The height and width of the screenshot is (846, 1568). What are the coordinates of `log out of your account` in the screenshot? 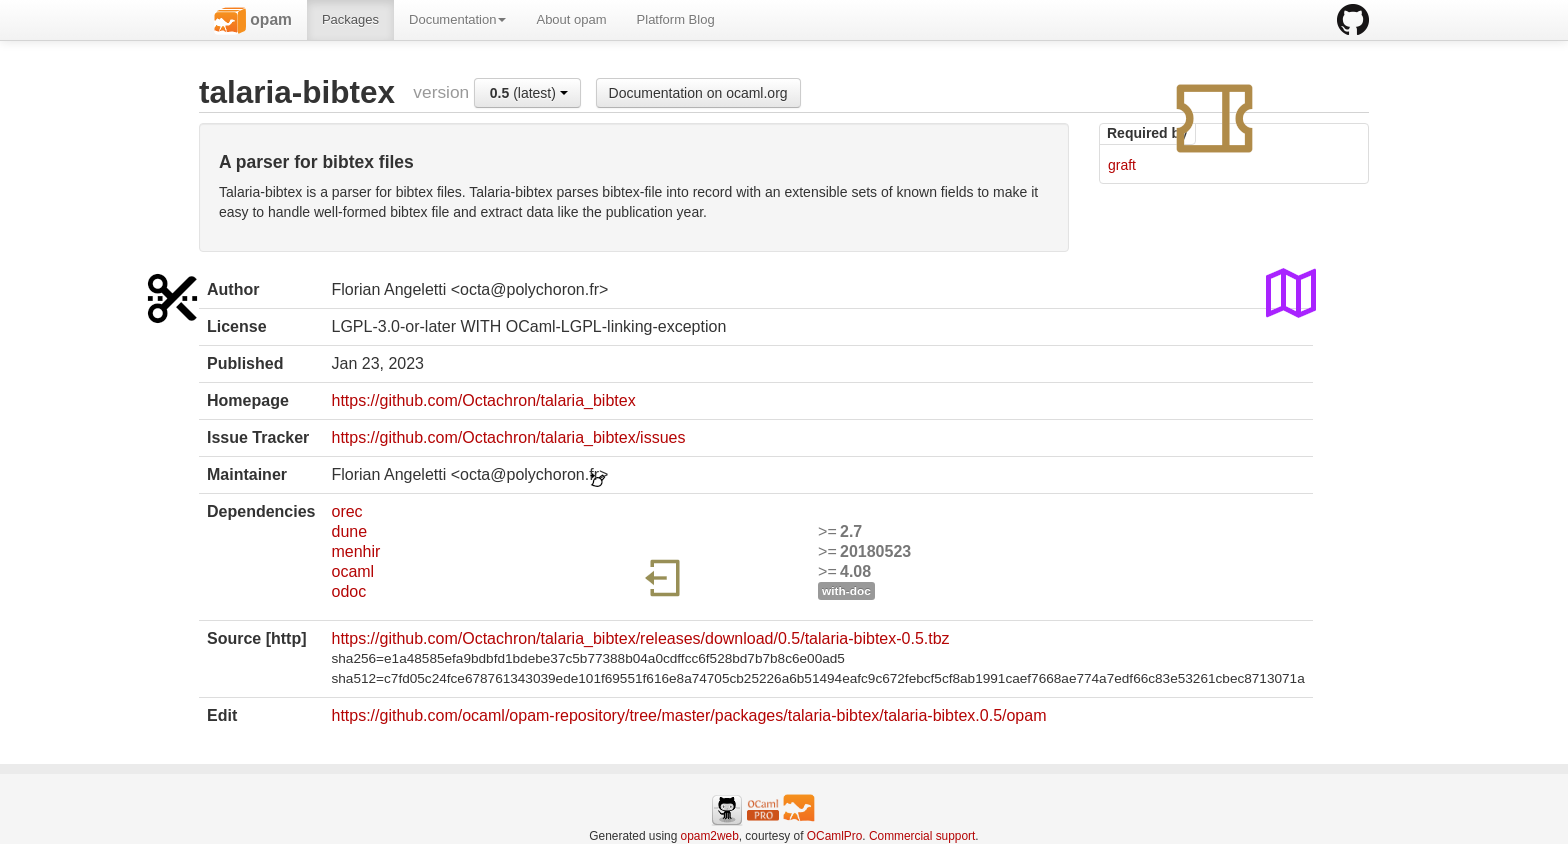 It's located at (665, 578).